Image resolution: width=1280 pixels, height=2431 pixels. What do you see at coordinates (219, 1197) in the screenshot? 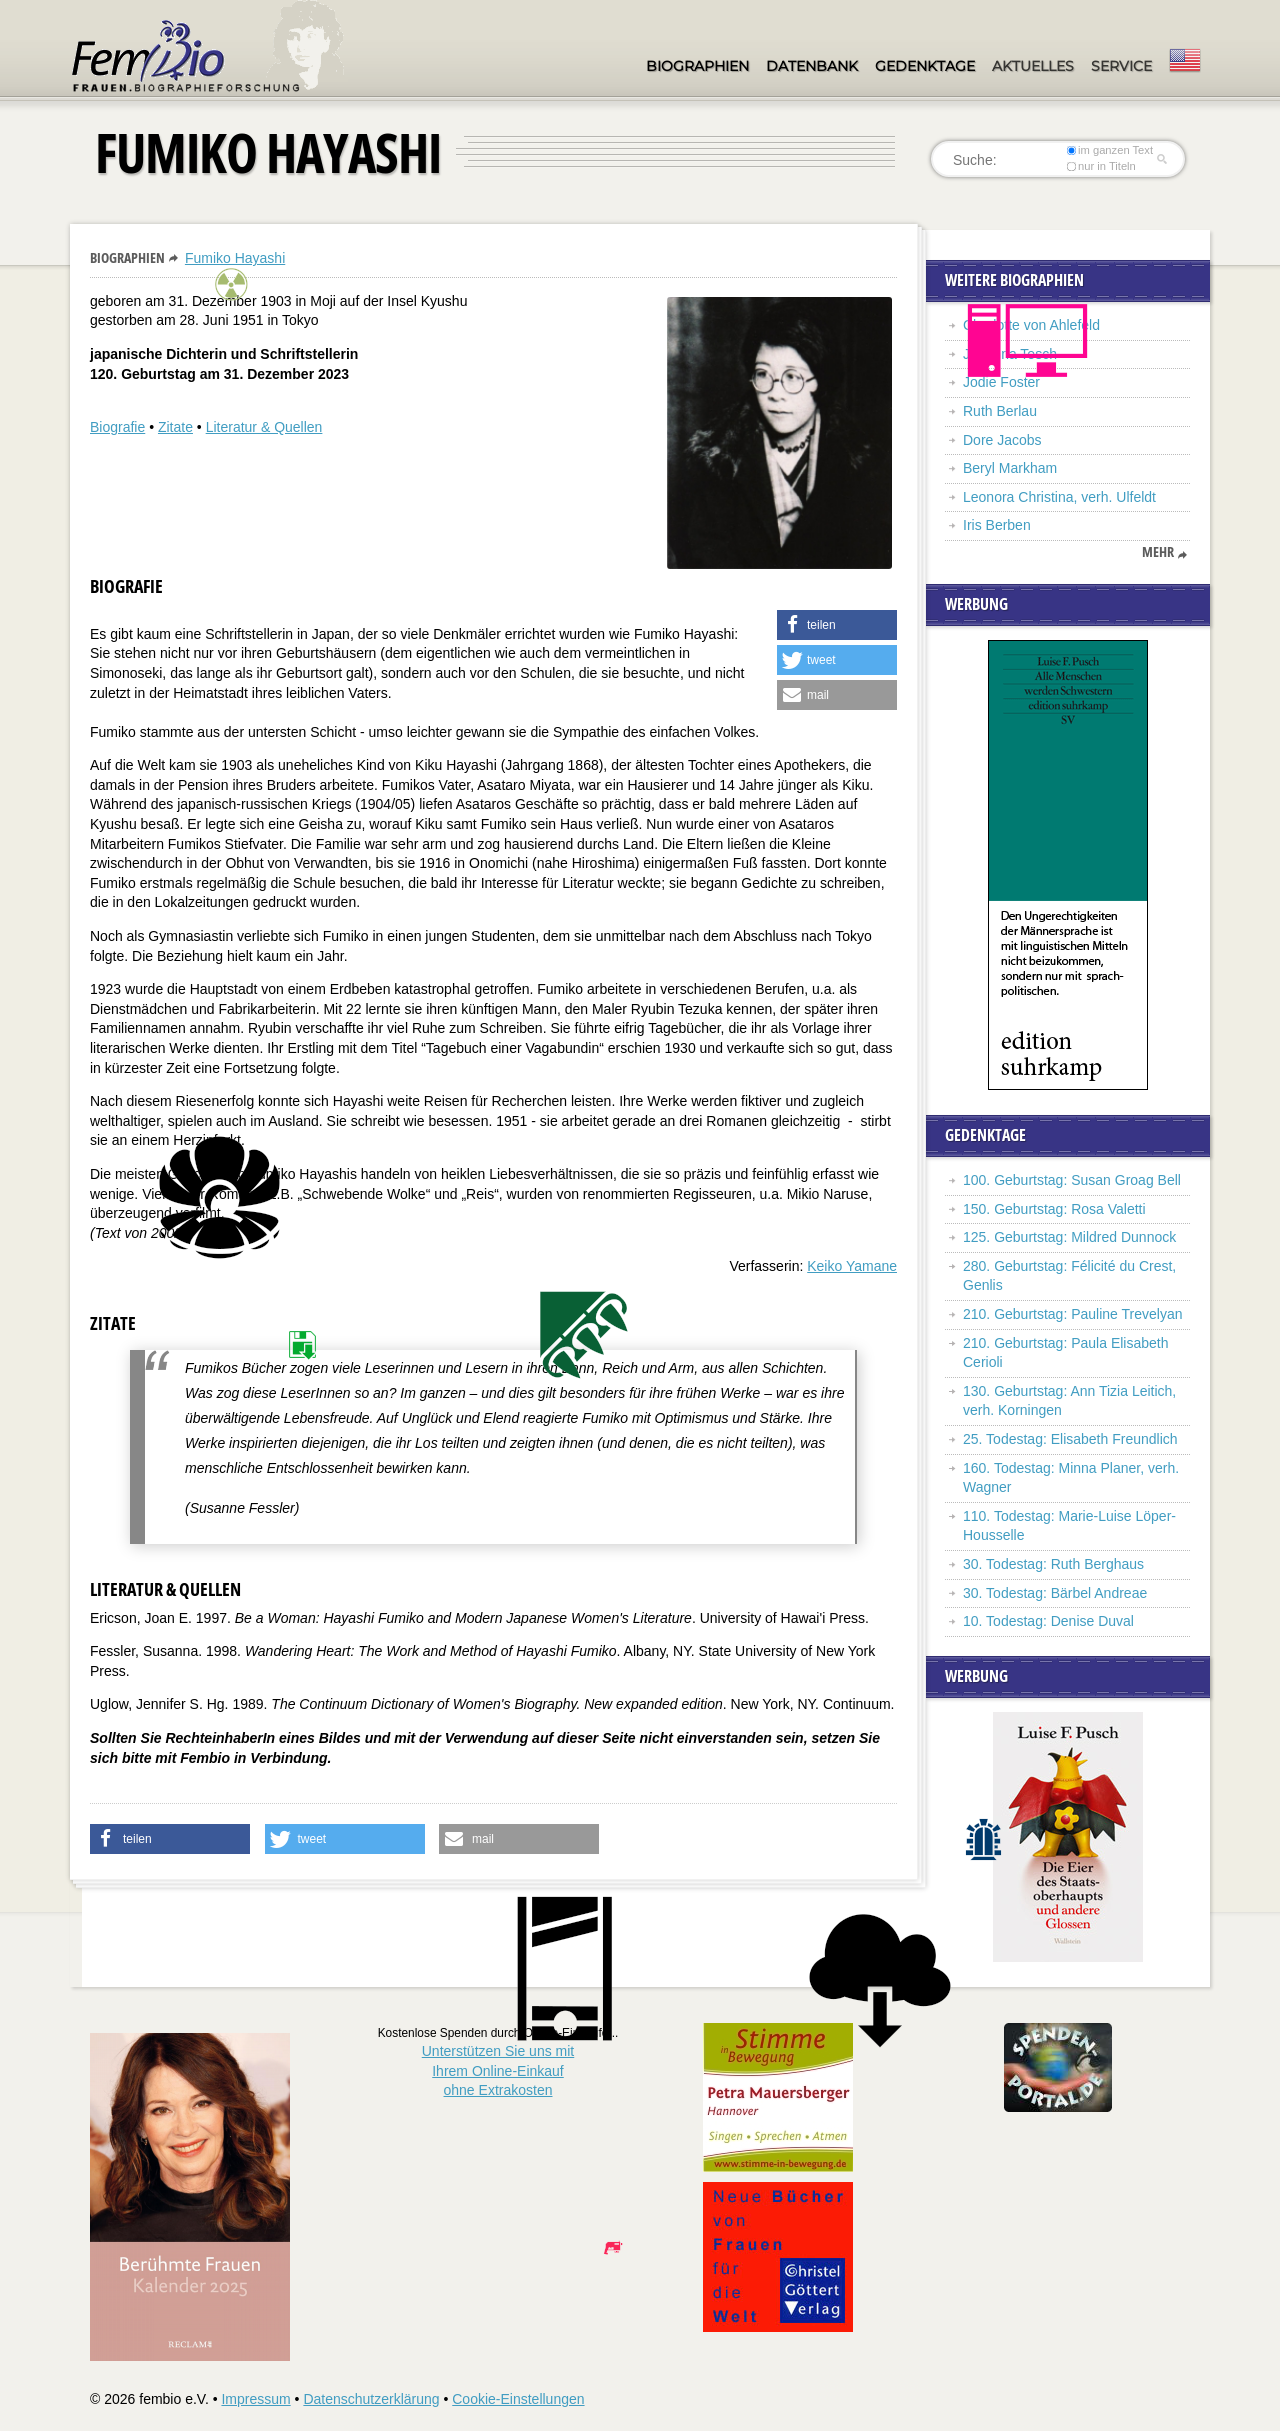
I see `oyster shell with pearl icon` at bounding box center [219, 1197].